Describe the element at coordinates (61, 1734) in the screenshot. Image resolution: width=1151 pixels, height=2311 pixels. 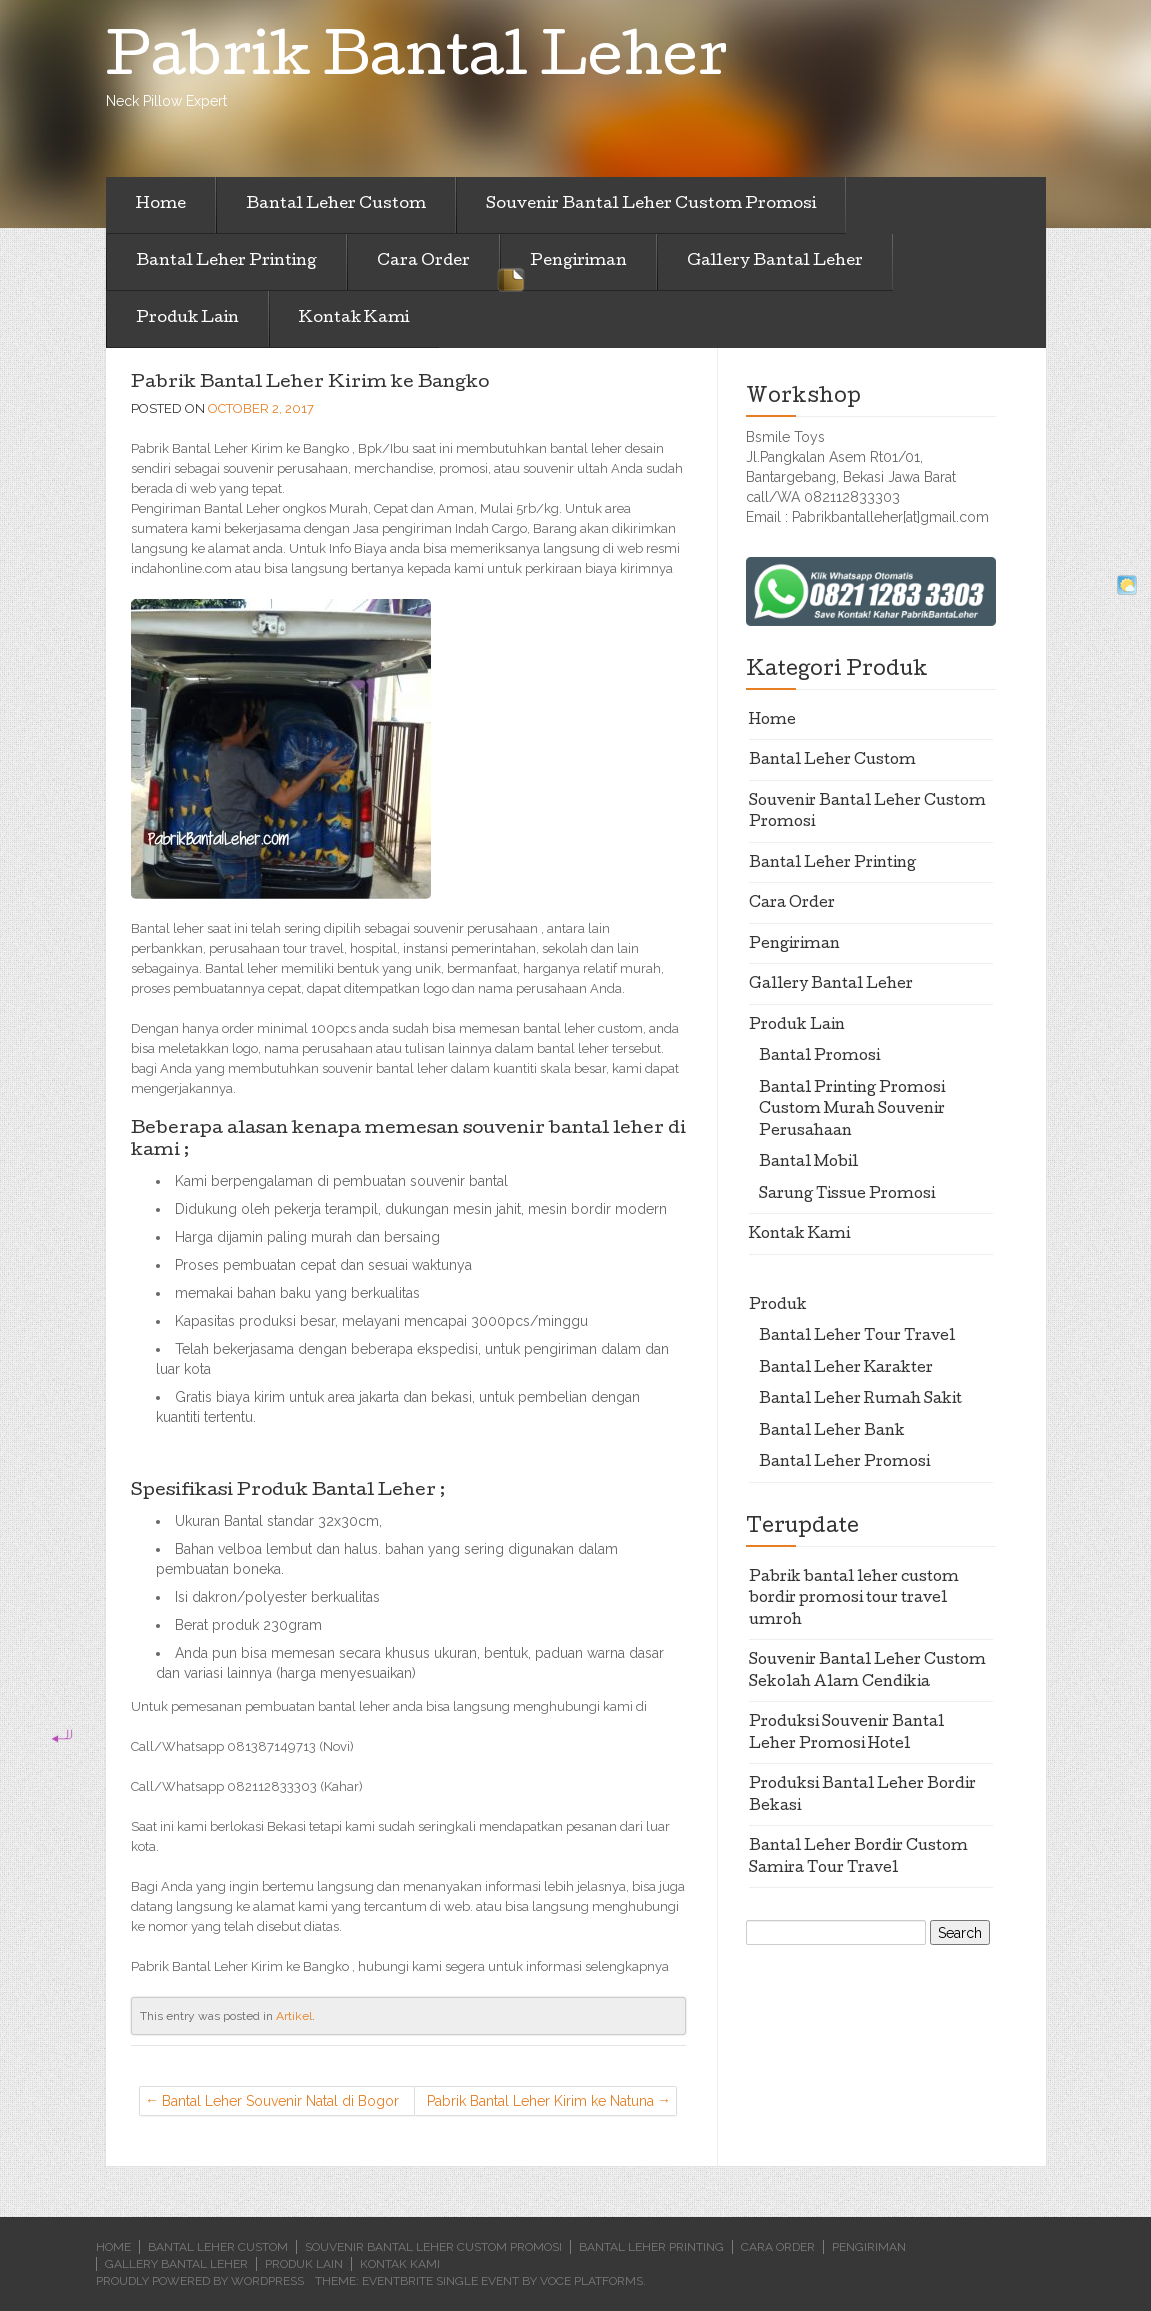
I see `reply to all recipients in an email thread` at that location.